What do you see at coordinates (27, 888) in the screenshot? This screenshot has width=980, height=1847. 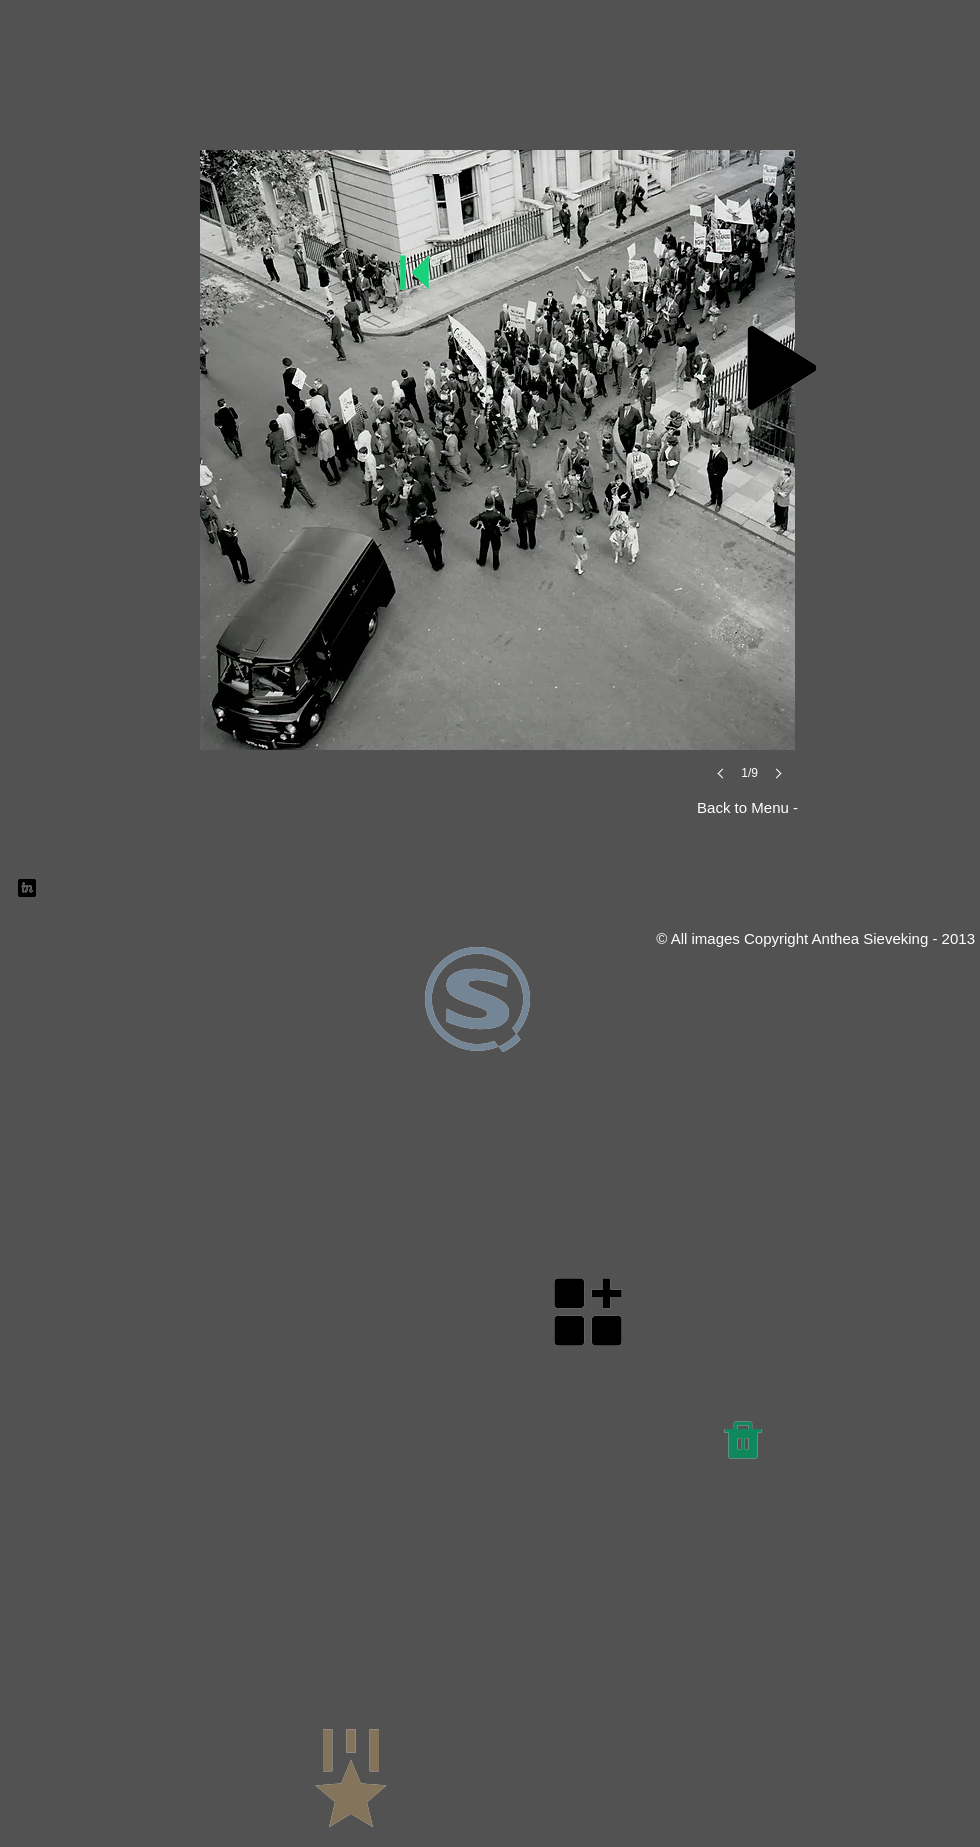 I see `open InVision app` at bounding box center [27, 888].